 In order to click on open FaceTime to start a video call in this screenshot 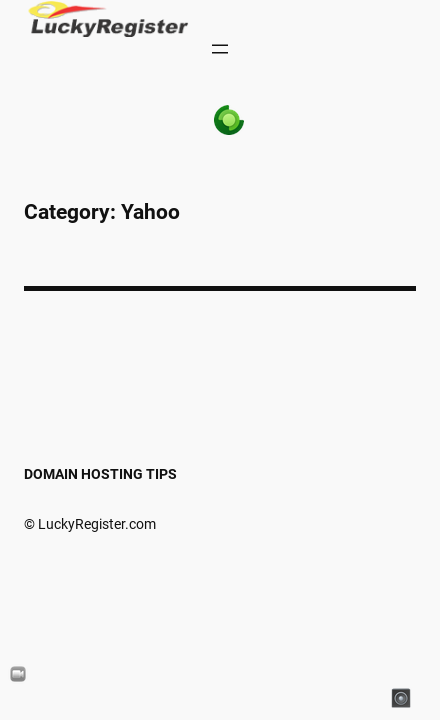, I will do `click(18, 674)`.